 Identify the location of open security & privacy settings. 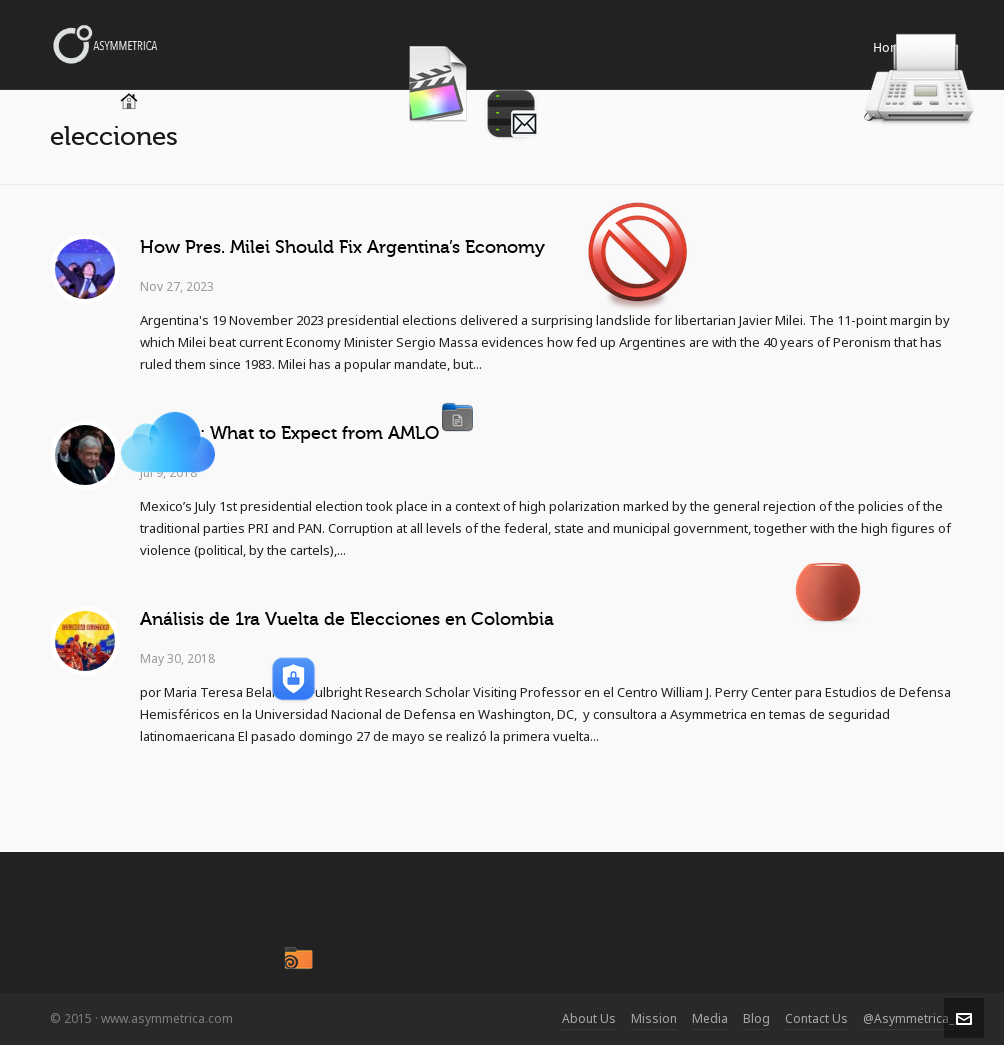
(293, 679).